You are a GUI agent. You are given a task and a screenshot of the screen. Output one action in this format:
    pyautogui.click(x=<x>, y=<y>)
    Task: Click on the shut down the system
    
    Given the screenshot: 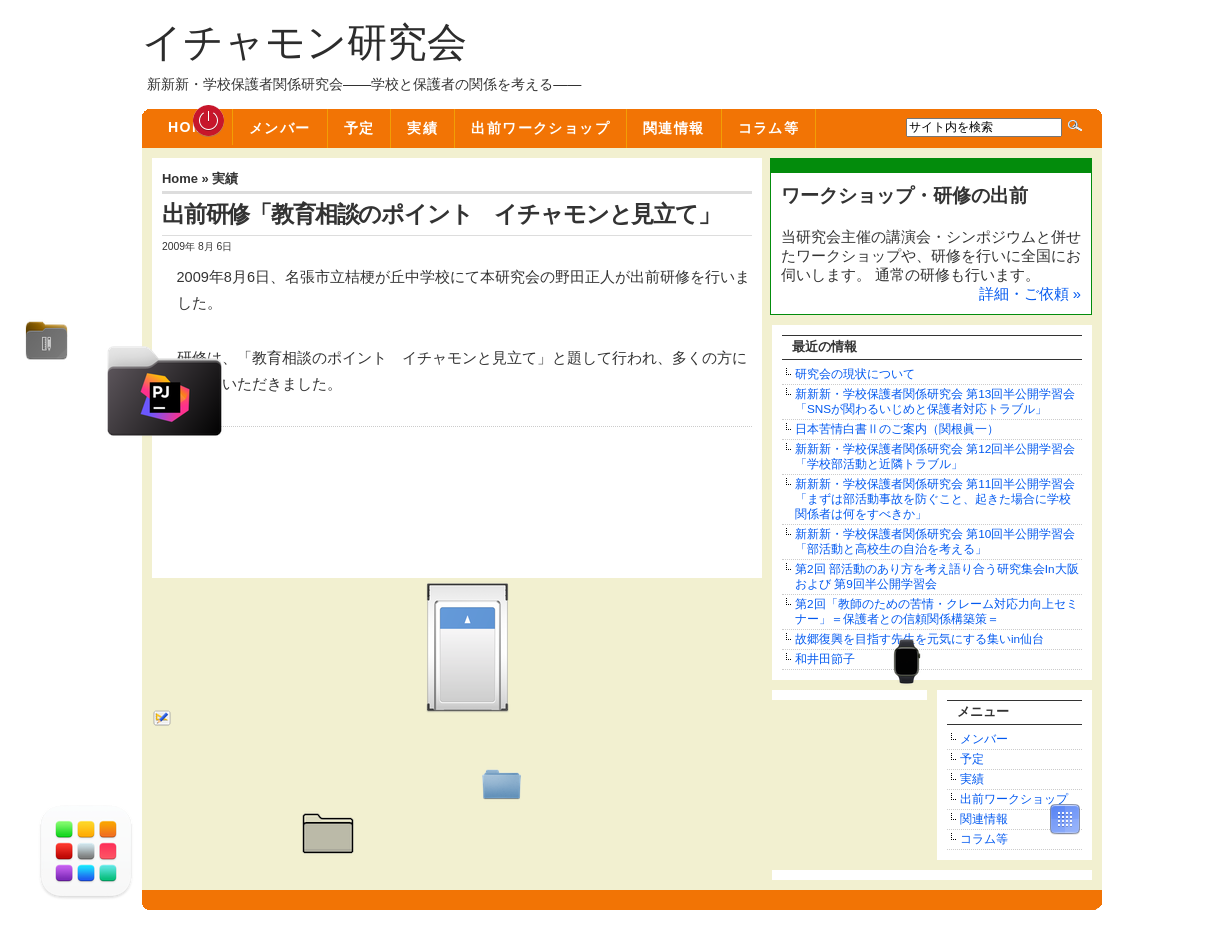 What is the action you would take?
    pyautogui.click(x=209, y=121)
    